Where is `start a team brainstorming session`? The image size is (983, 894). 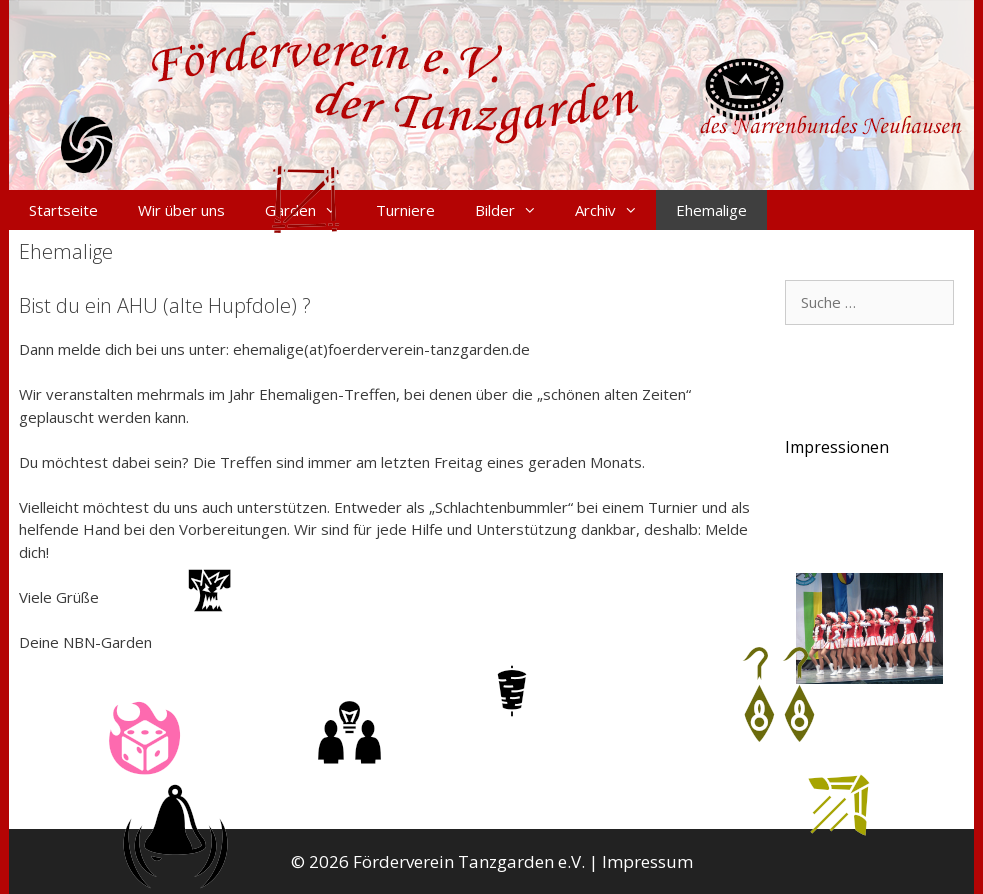
start a team brainstorming session is located at coordinates (349, 732).